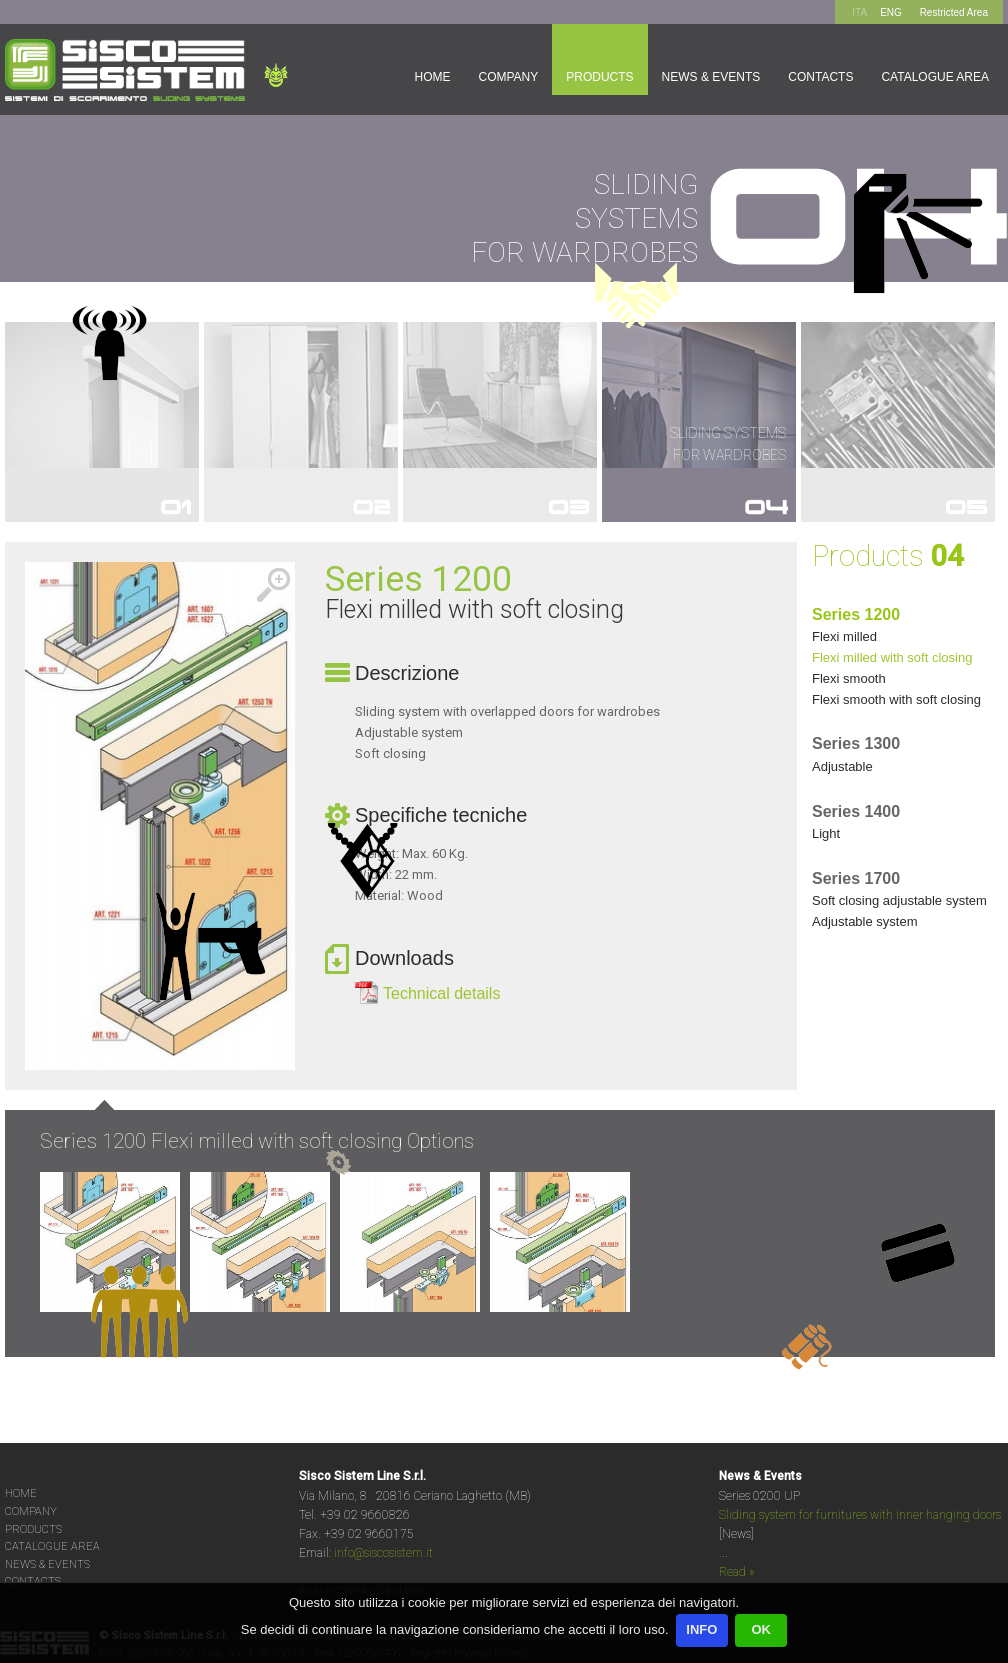  Describe the element at coordinates (918, 229) in the screenshot. I see `access control or gated entry point` at that location.